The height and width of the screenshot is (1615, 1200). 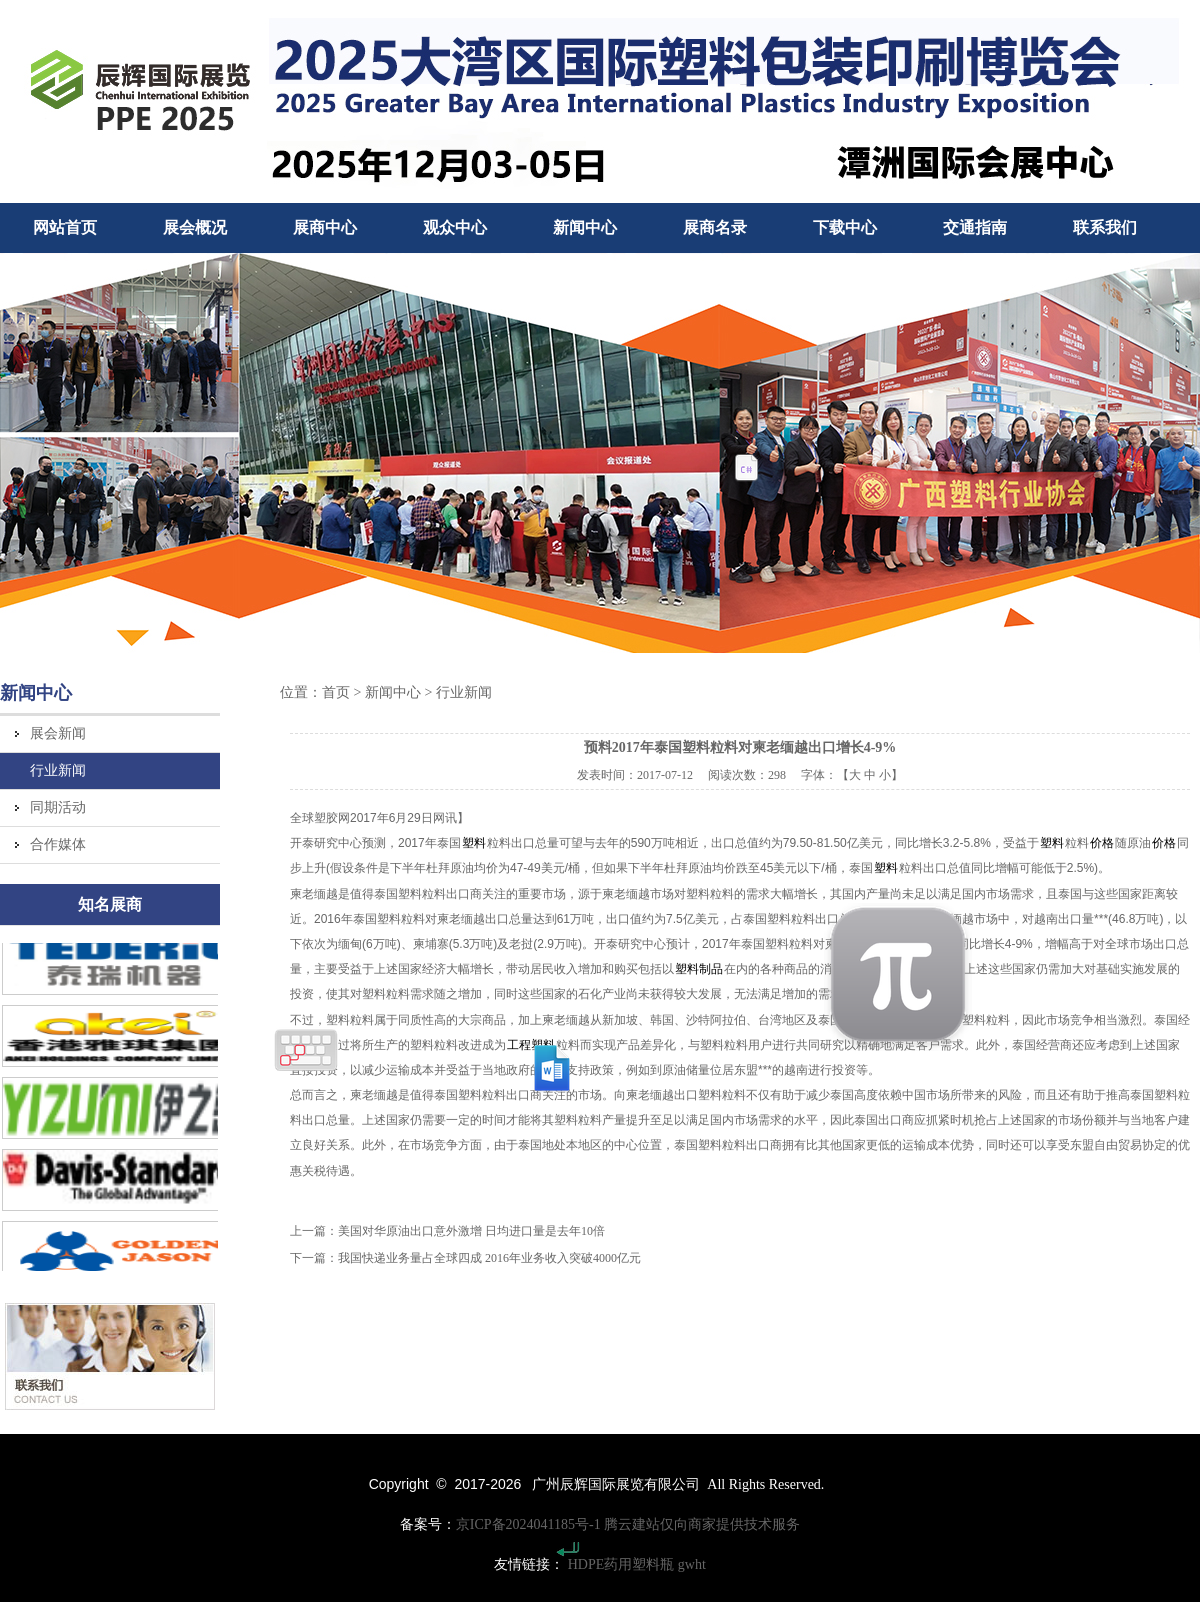 What do you see at coordinates (567, 1547) in the screenshot?
I see `reply to all recipients in an email thread` at bounding box center [567, 1547].